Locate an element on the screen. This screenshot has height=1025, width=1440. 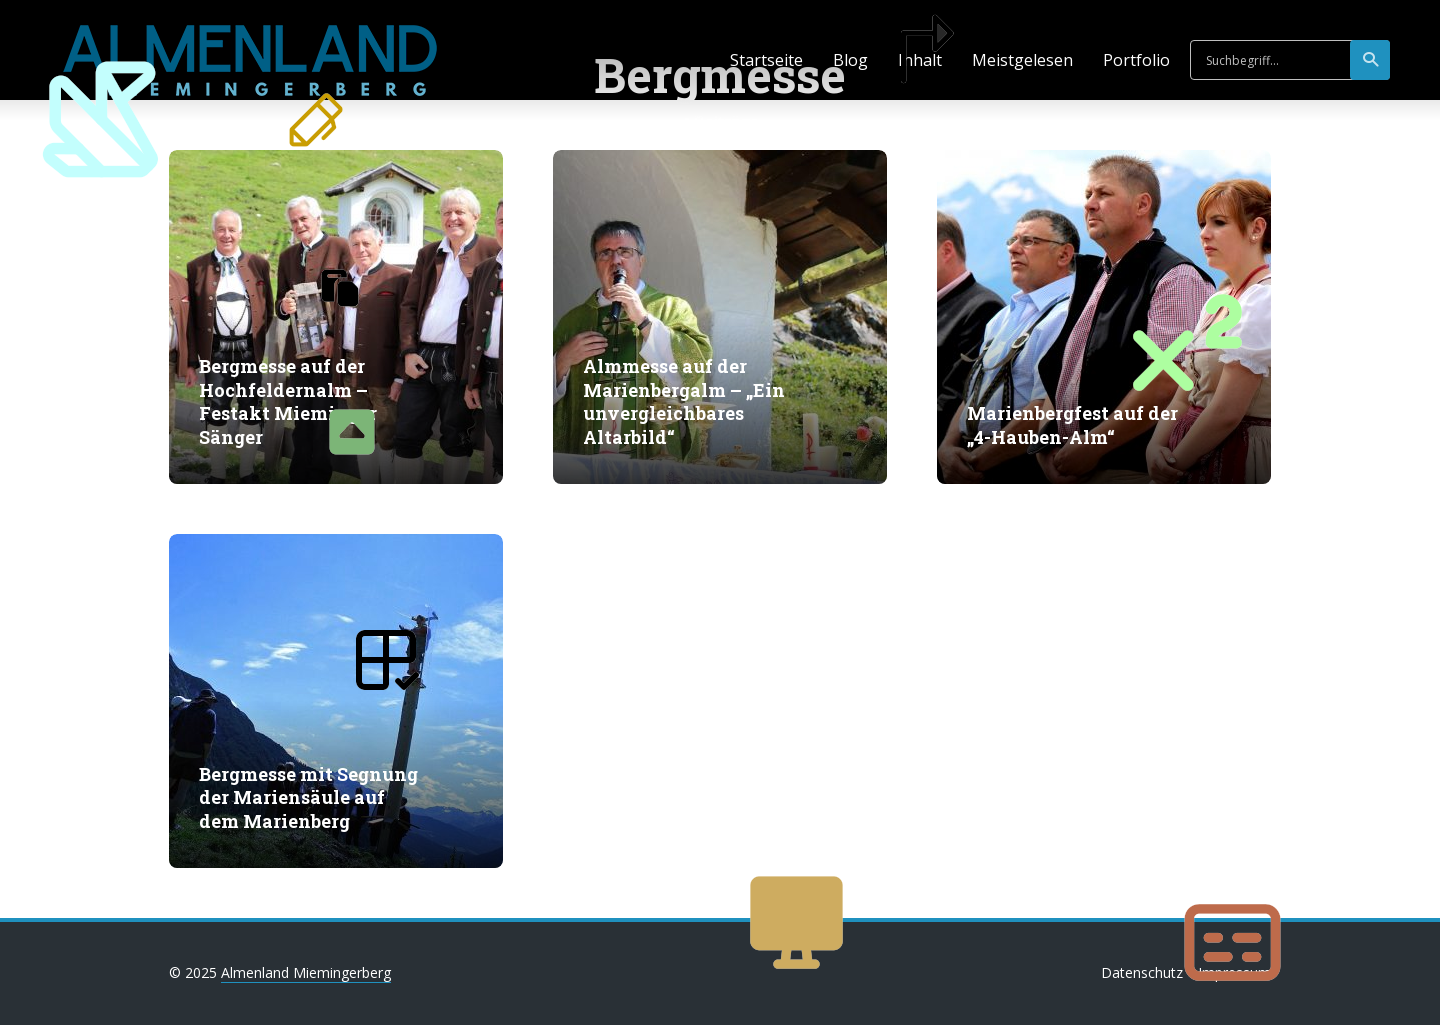
view on desktop display is located at coordinates (796, 922).